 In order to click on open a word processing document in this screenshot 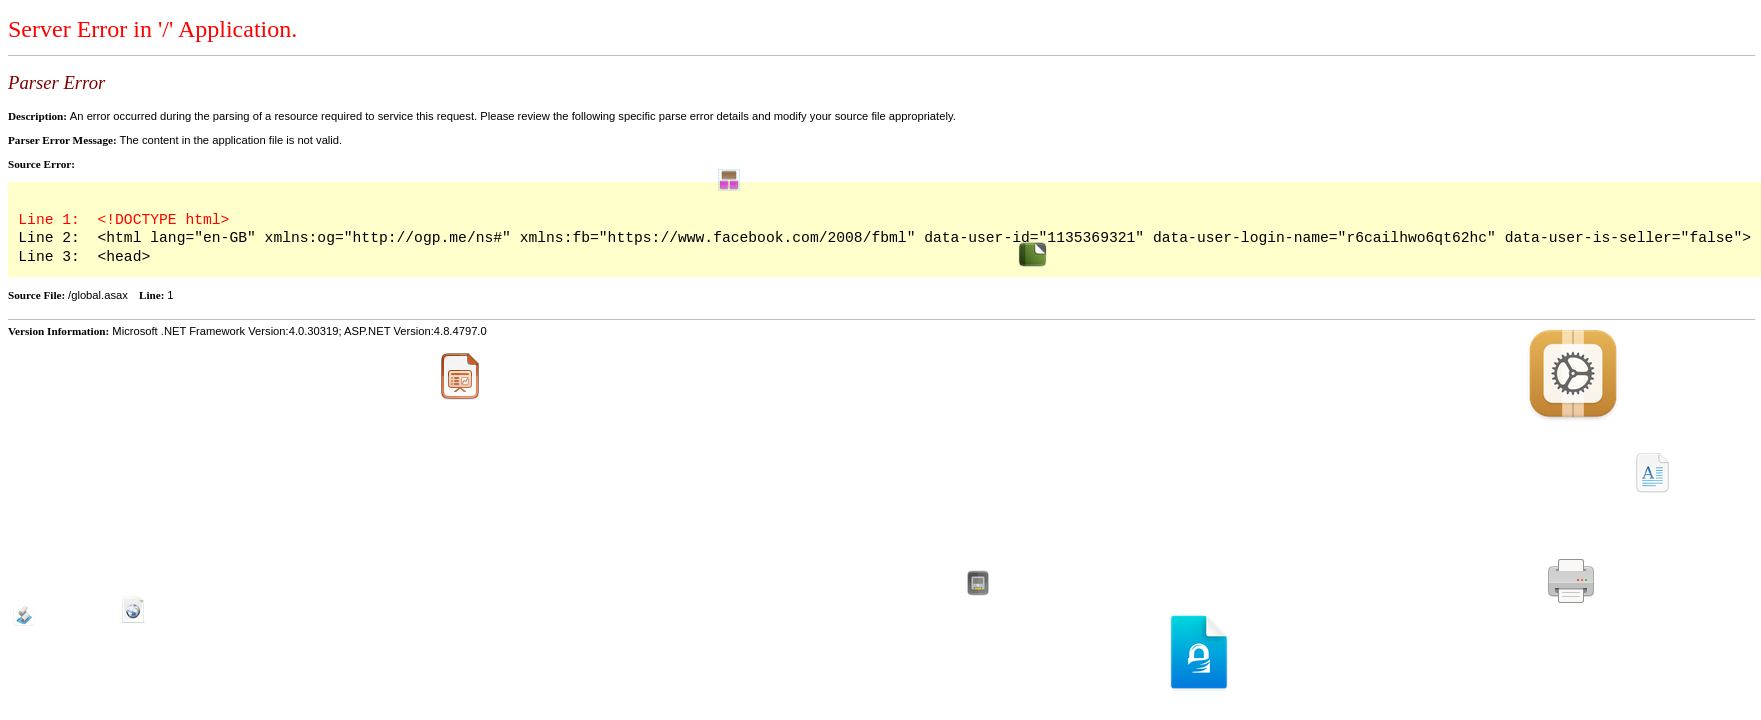, I will do `click(1652, 472)`.